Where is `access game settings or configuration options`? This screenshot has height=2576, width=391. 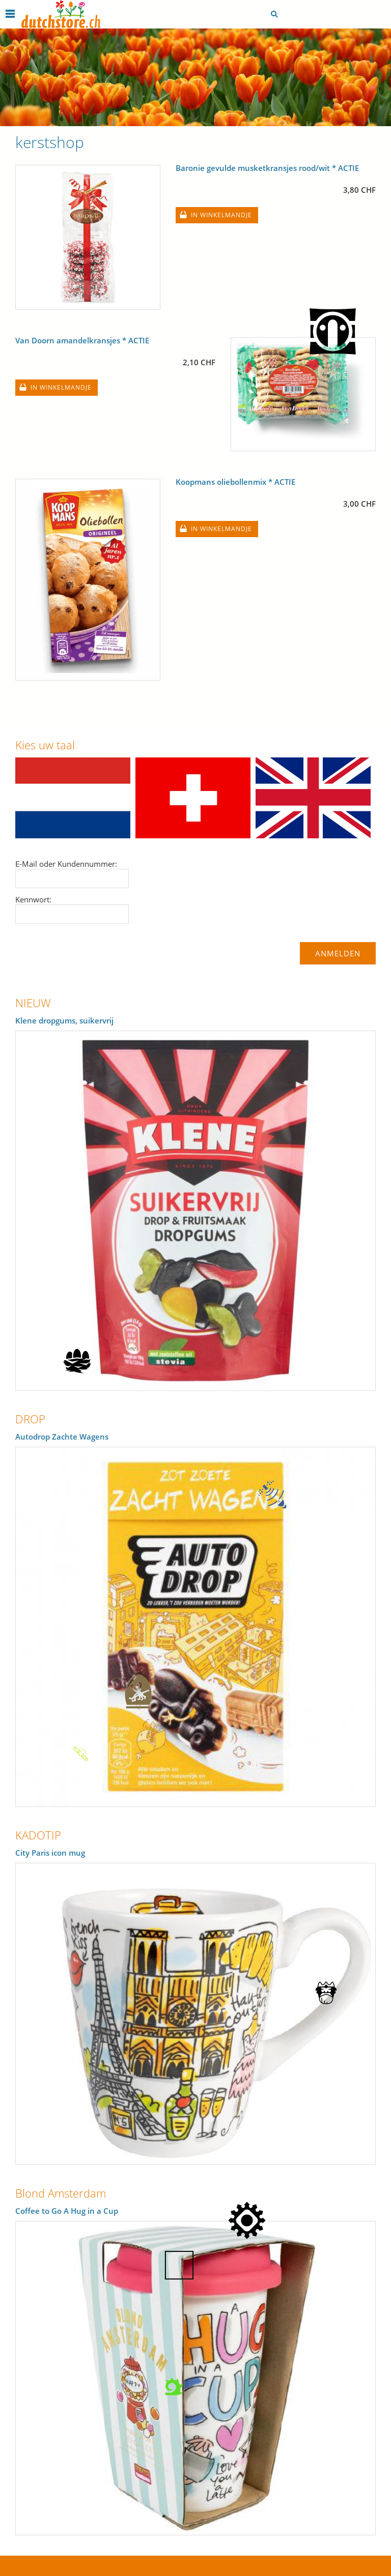 access game settings or configuration options is located at coordinates (247, 2220).